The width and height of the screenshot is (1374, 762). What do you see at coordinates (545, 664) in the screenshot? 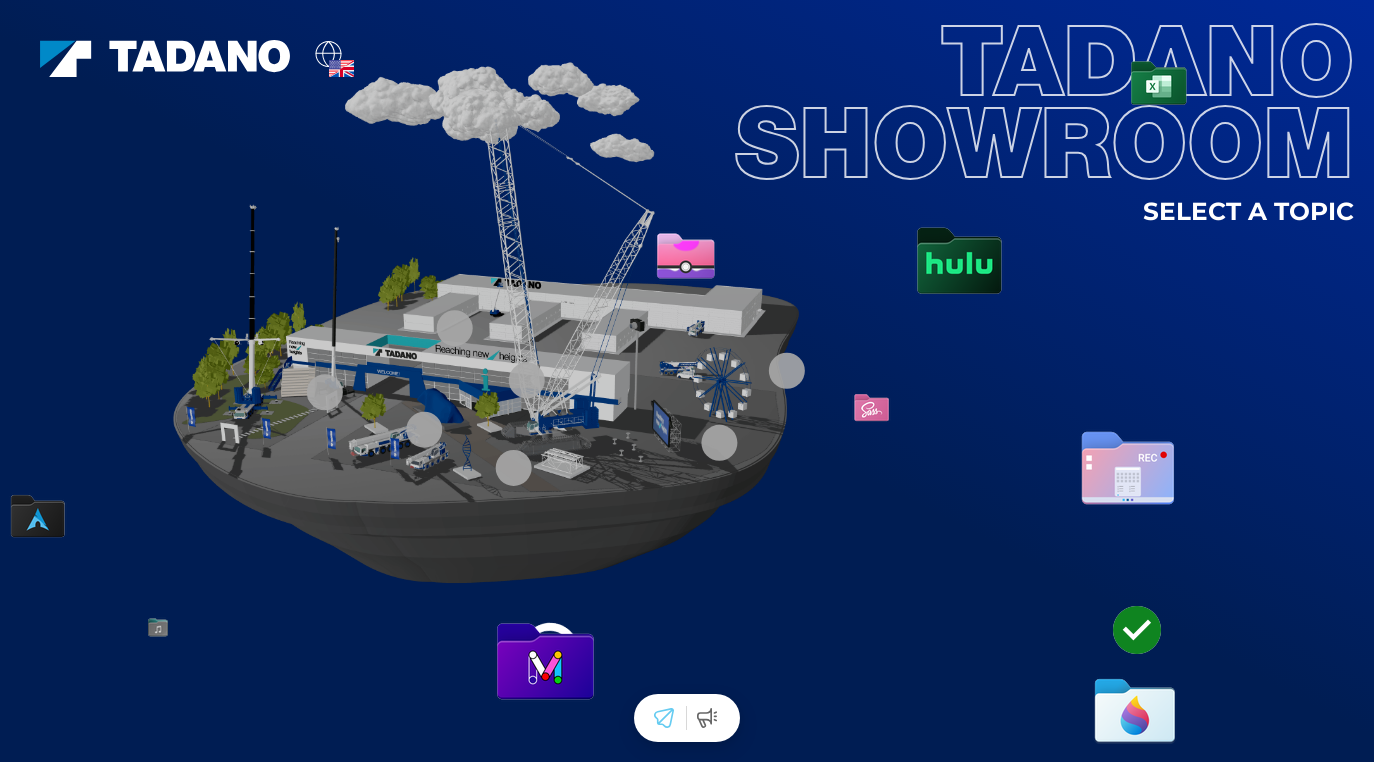
I see `open wondershare mockitt project files` at bounding box center [545, 664].